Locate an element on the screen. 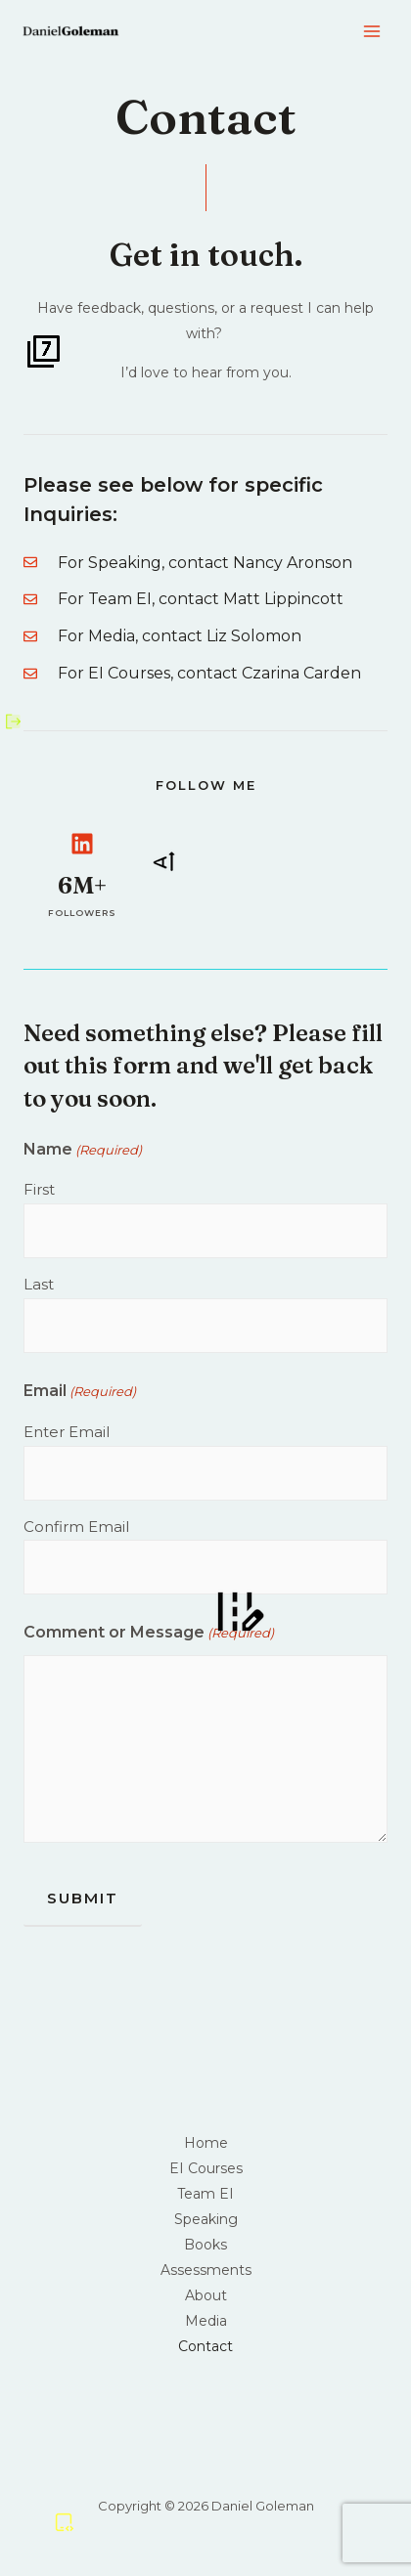 This screenshot has width=411, height=2576. log out of your account is located at coordinates (13, 721).